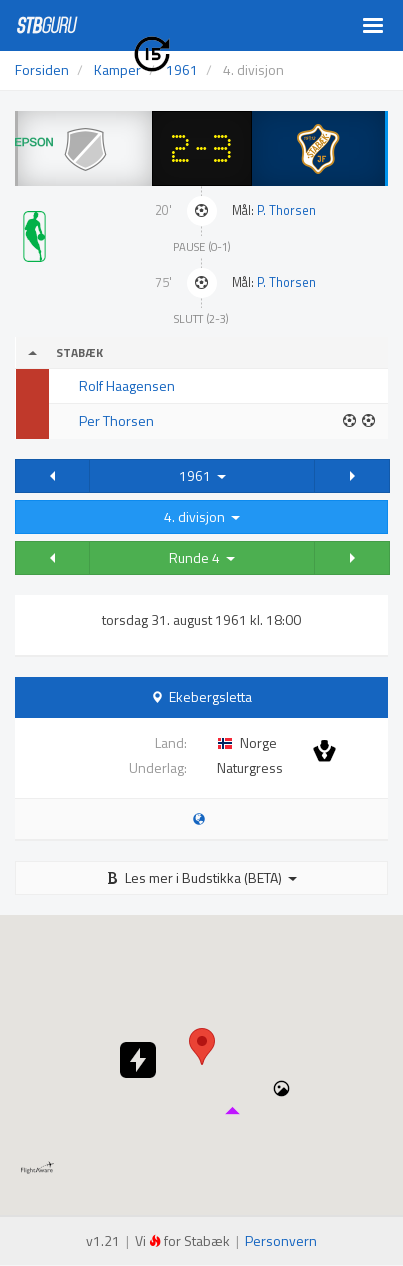  What do you see at coordinates (138, 1060) in the screenshot?
I see `access AED or defibrillator location information` at bounding box center [138, 1060].